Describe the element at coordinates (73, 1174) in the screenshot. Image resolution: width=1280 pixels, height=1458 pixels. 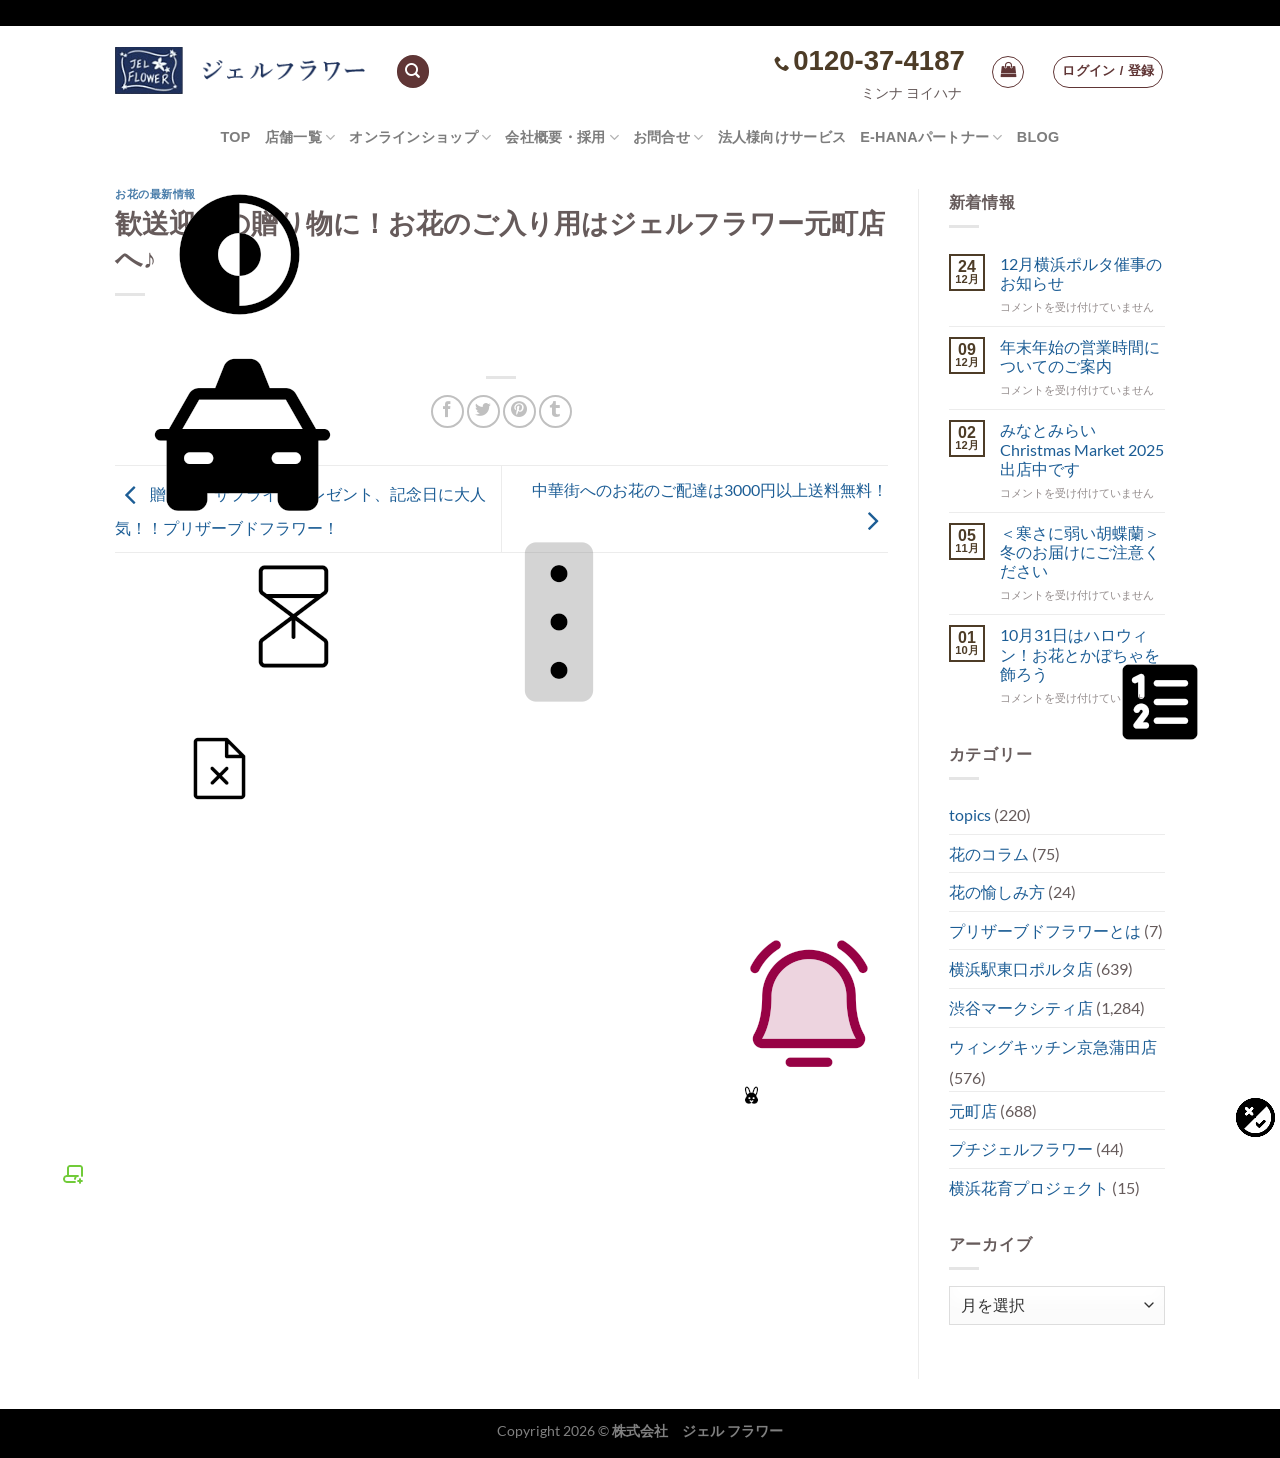
I see `create a new script or document` at that location.